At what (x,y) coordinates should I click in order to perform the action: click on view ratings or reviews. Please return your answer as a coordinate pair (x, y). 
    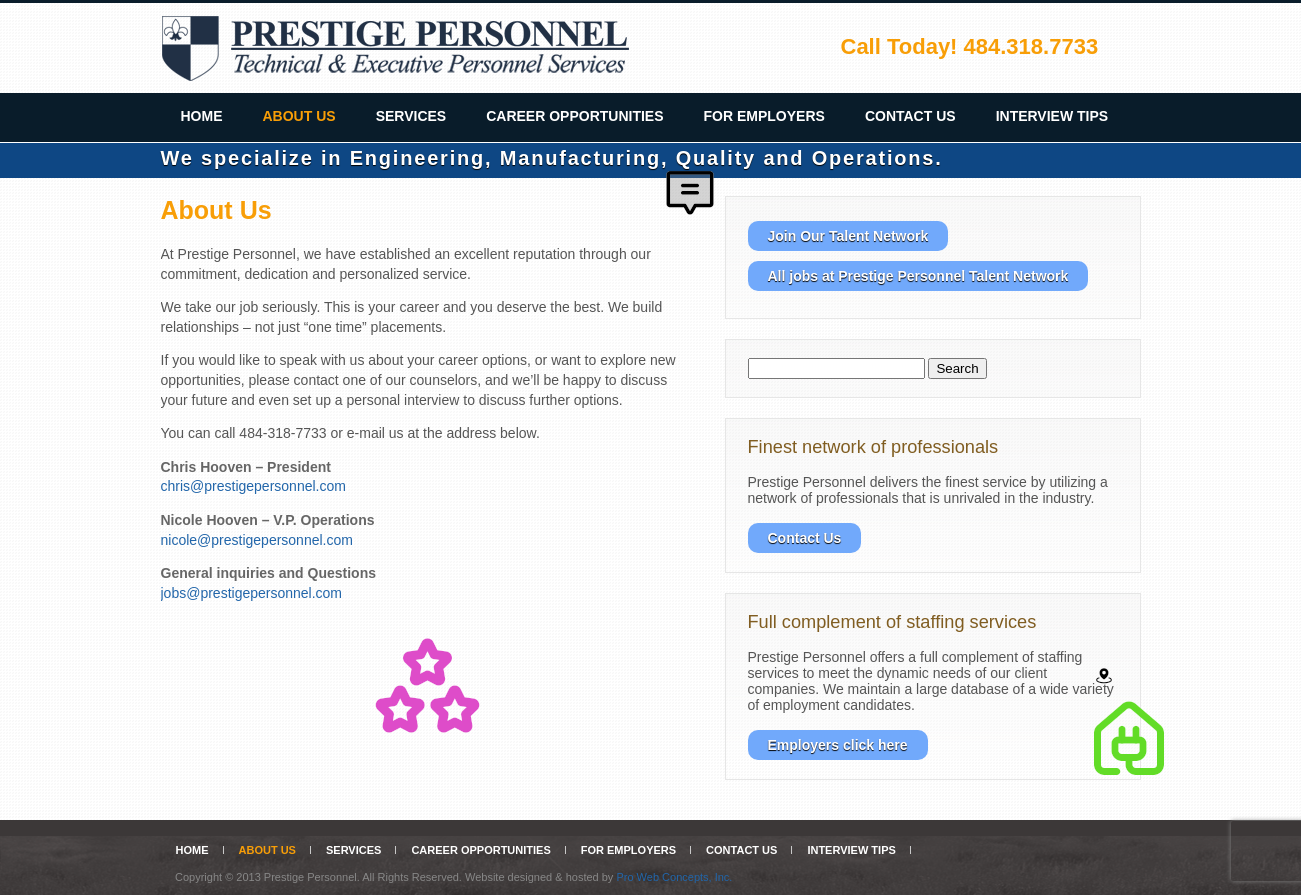
    Looking at the image, I should click on (427, 685).